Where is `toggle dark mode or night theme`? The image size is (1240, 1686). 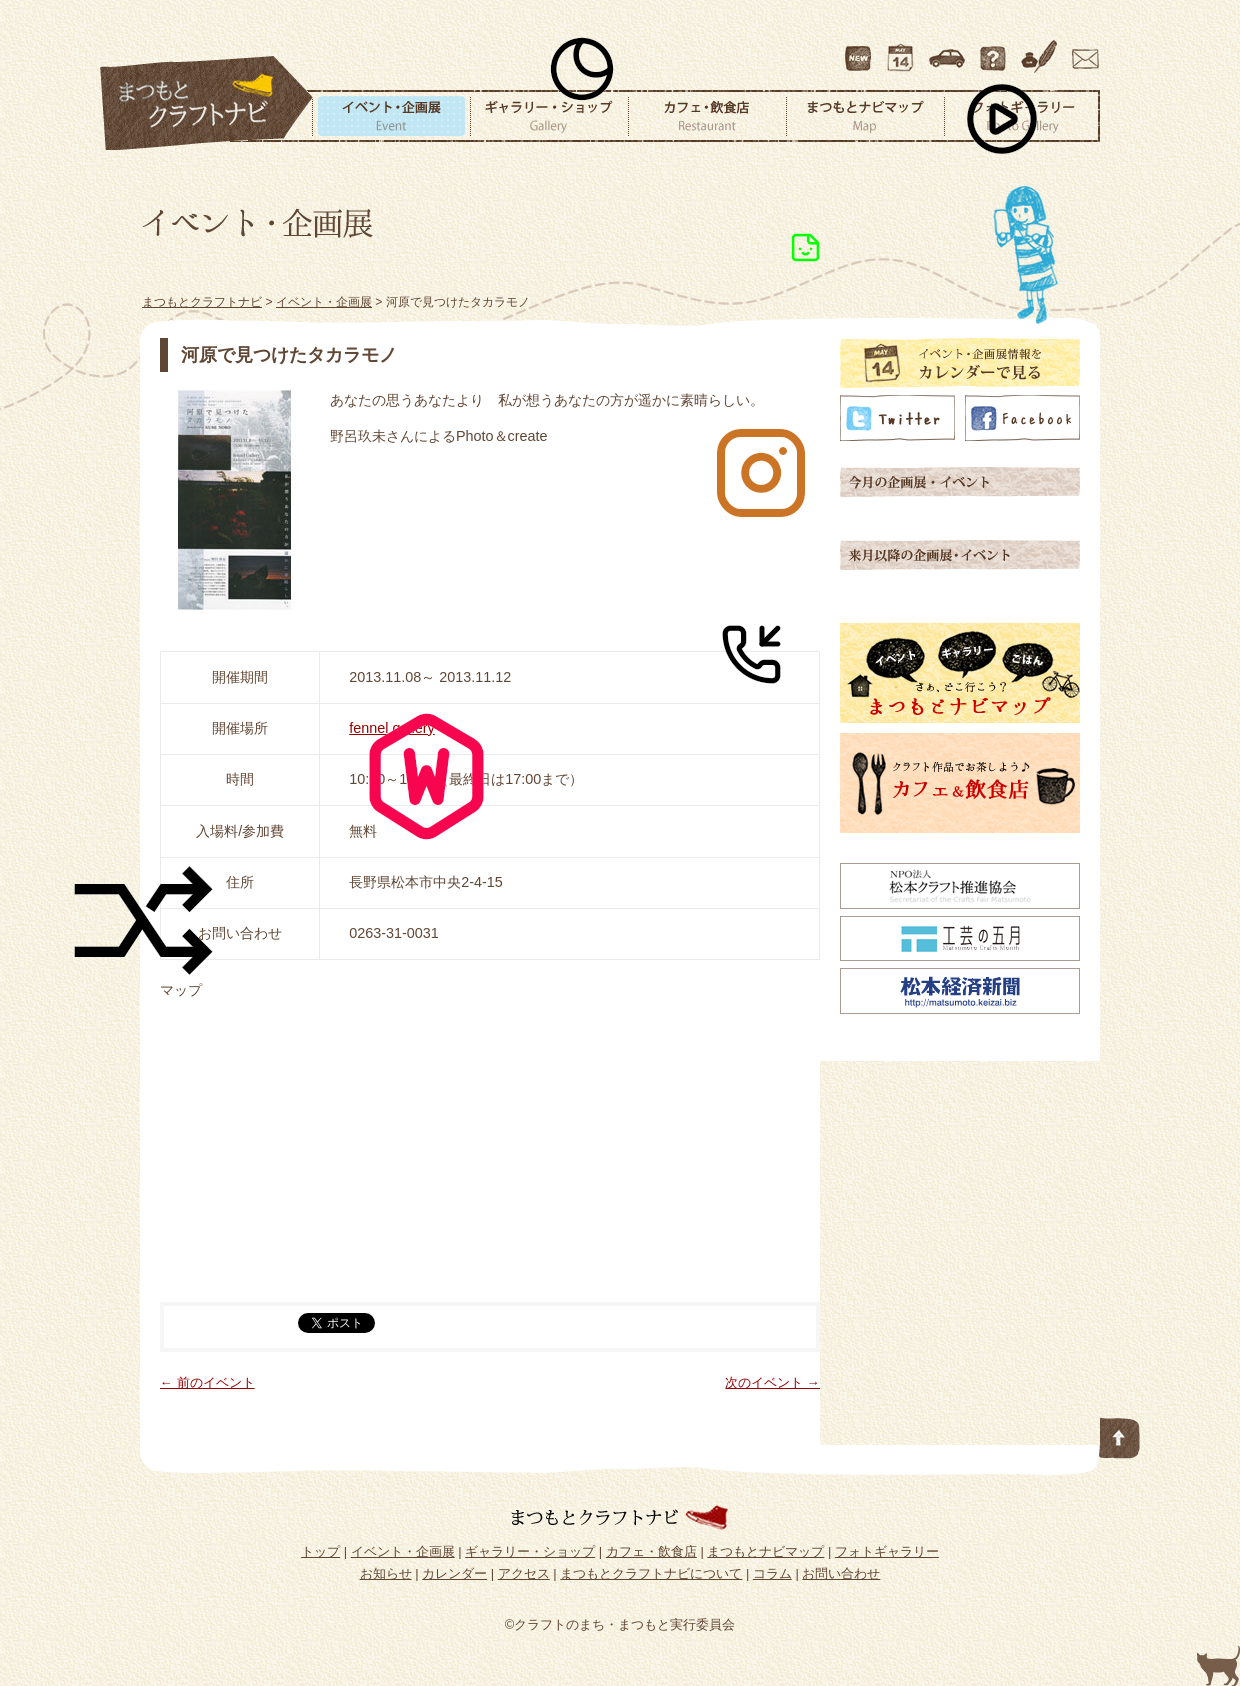 toggle dark mode or night theme is located at coordinates (582, 69).